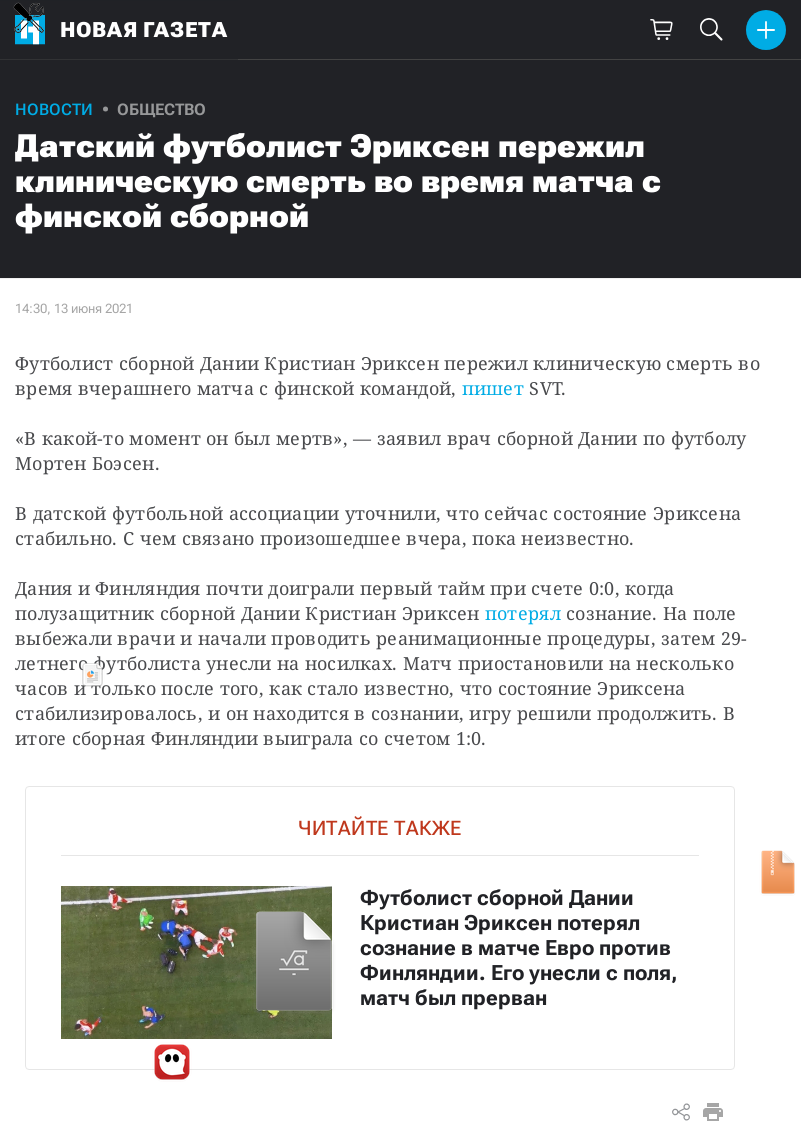 This screenshot has width=801, height=1148. What do you see at coordinates (172, 1062) in the screenshot?
I see `open ghostwriter app` at bounding box center [172, 1062].